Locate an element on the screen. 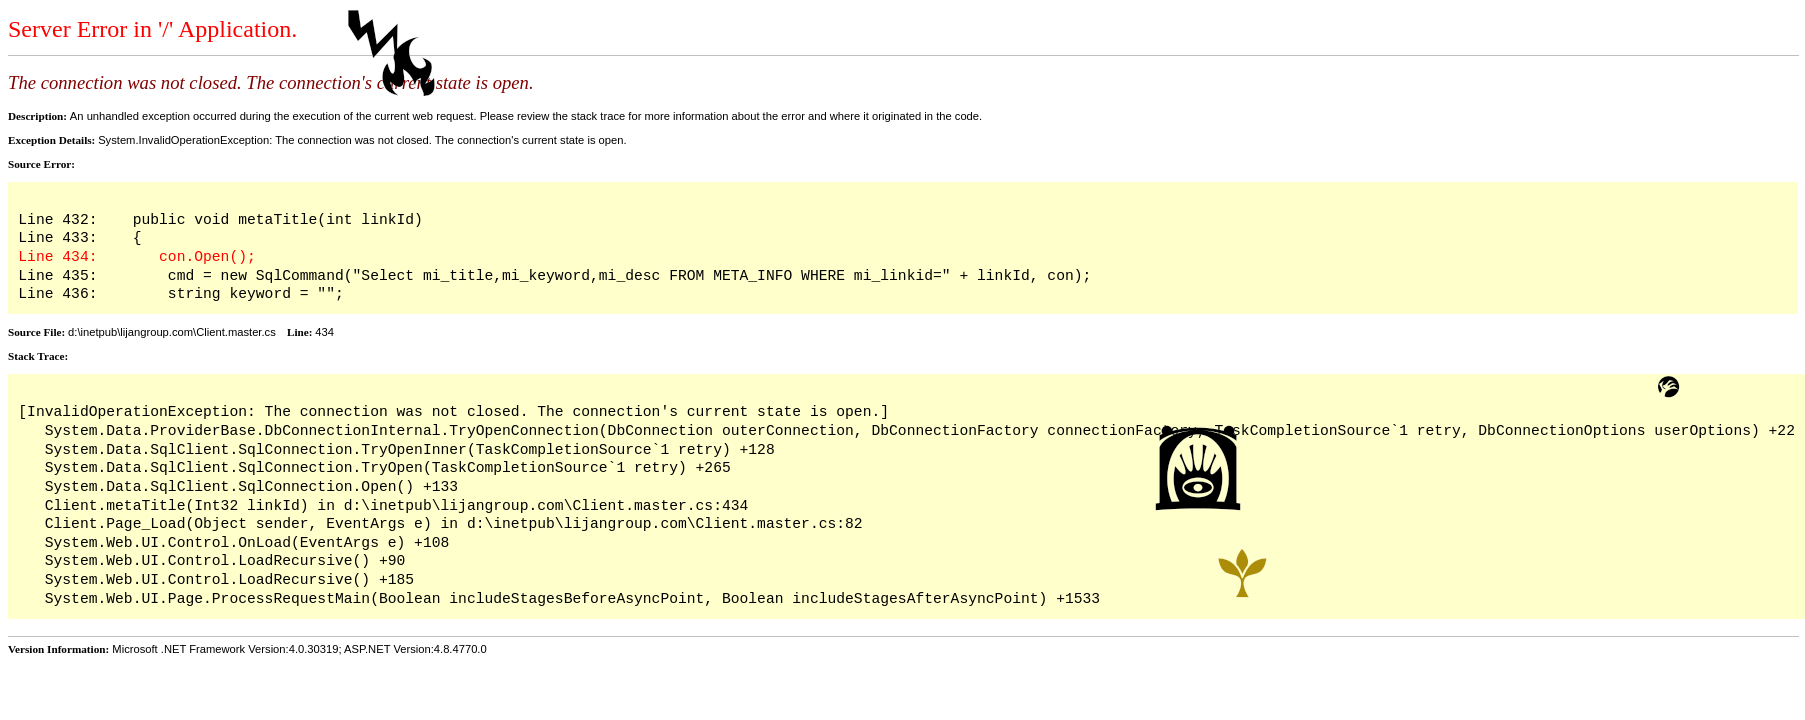 The width and height of the screenshot is (1805, 720). indicates new growth or beginner status is located at coordinates (1242, 573).